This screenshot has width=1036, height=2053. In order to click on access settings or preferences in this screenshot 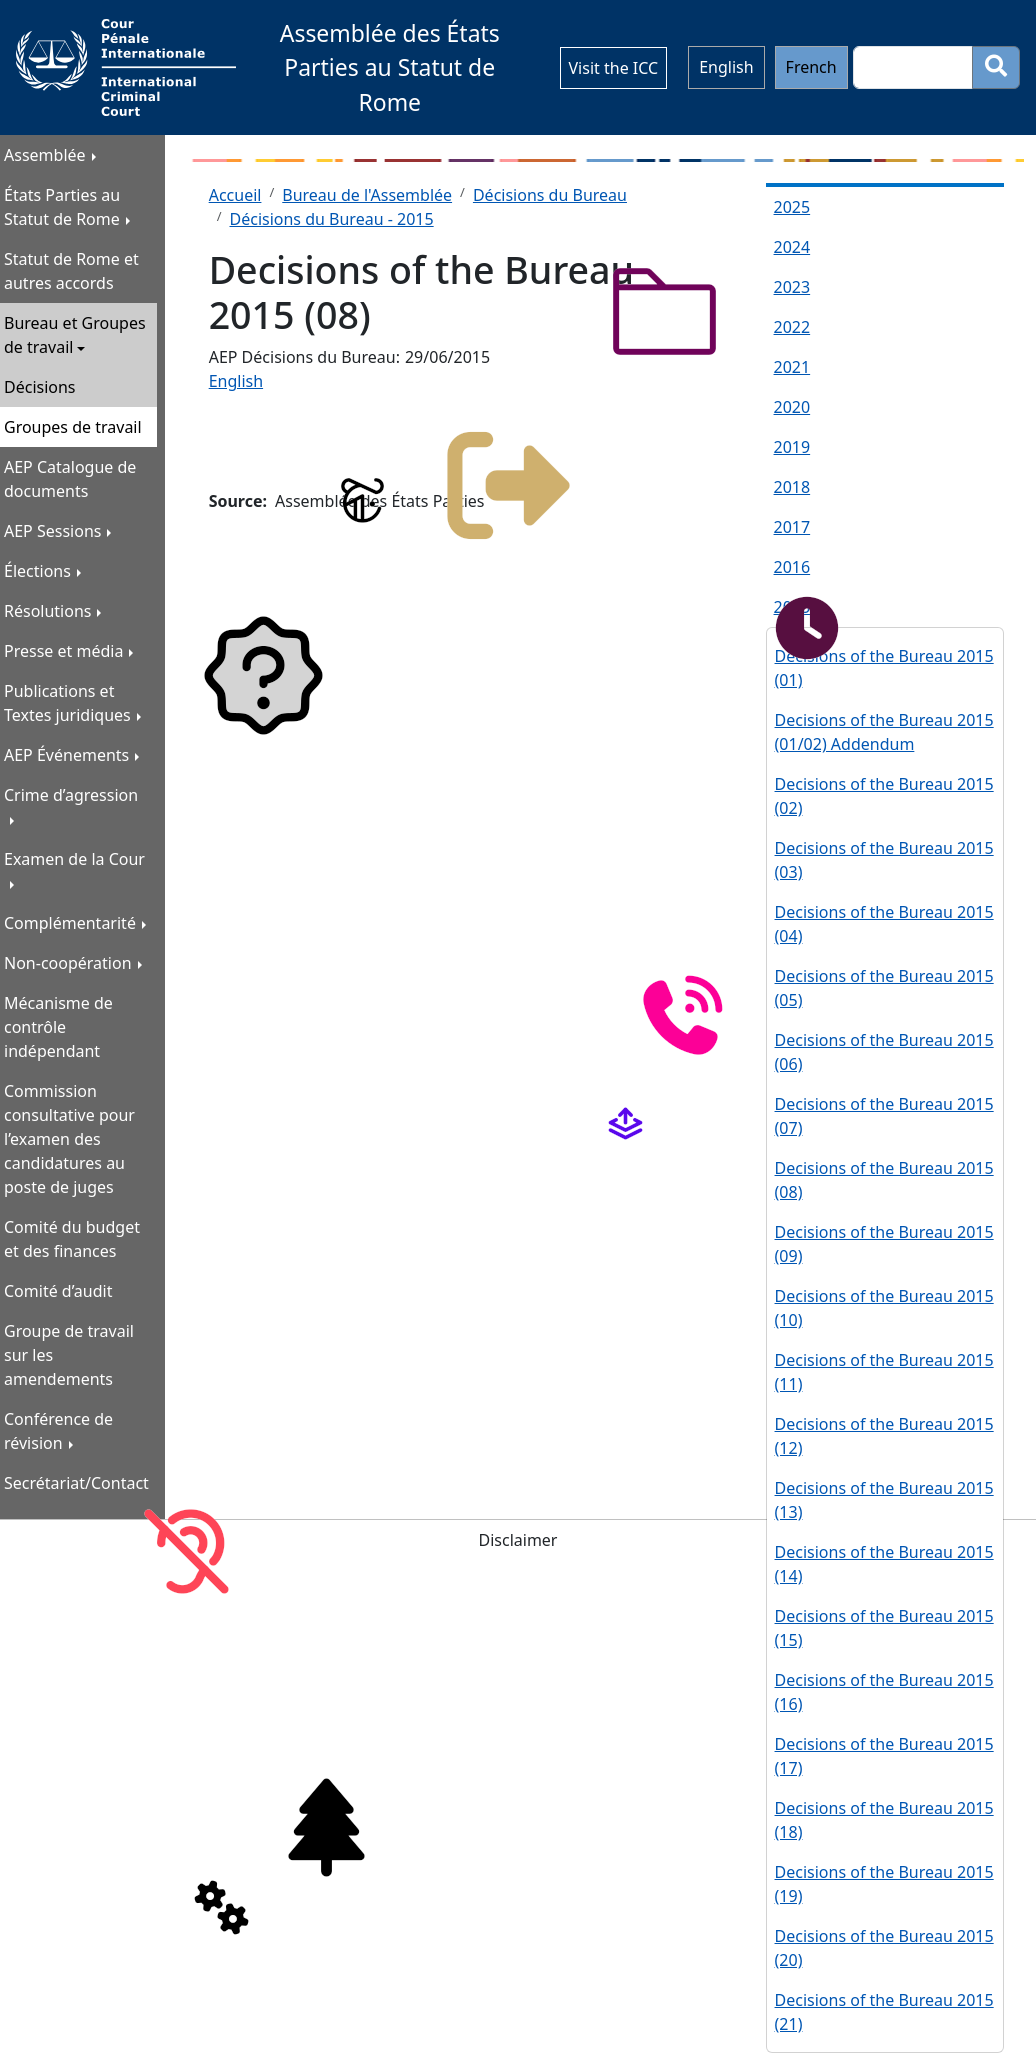, I will do `click(221, 1907)`.